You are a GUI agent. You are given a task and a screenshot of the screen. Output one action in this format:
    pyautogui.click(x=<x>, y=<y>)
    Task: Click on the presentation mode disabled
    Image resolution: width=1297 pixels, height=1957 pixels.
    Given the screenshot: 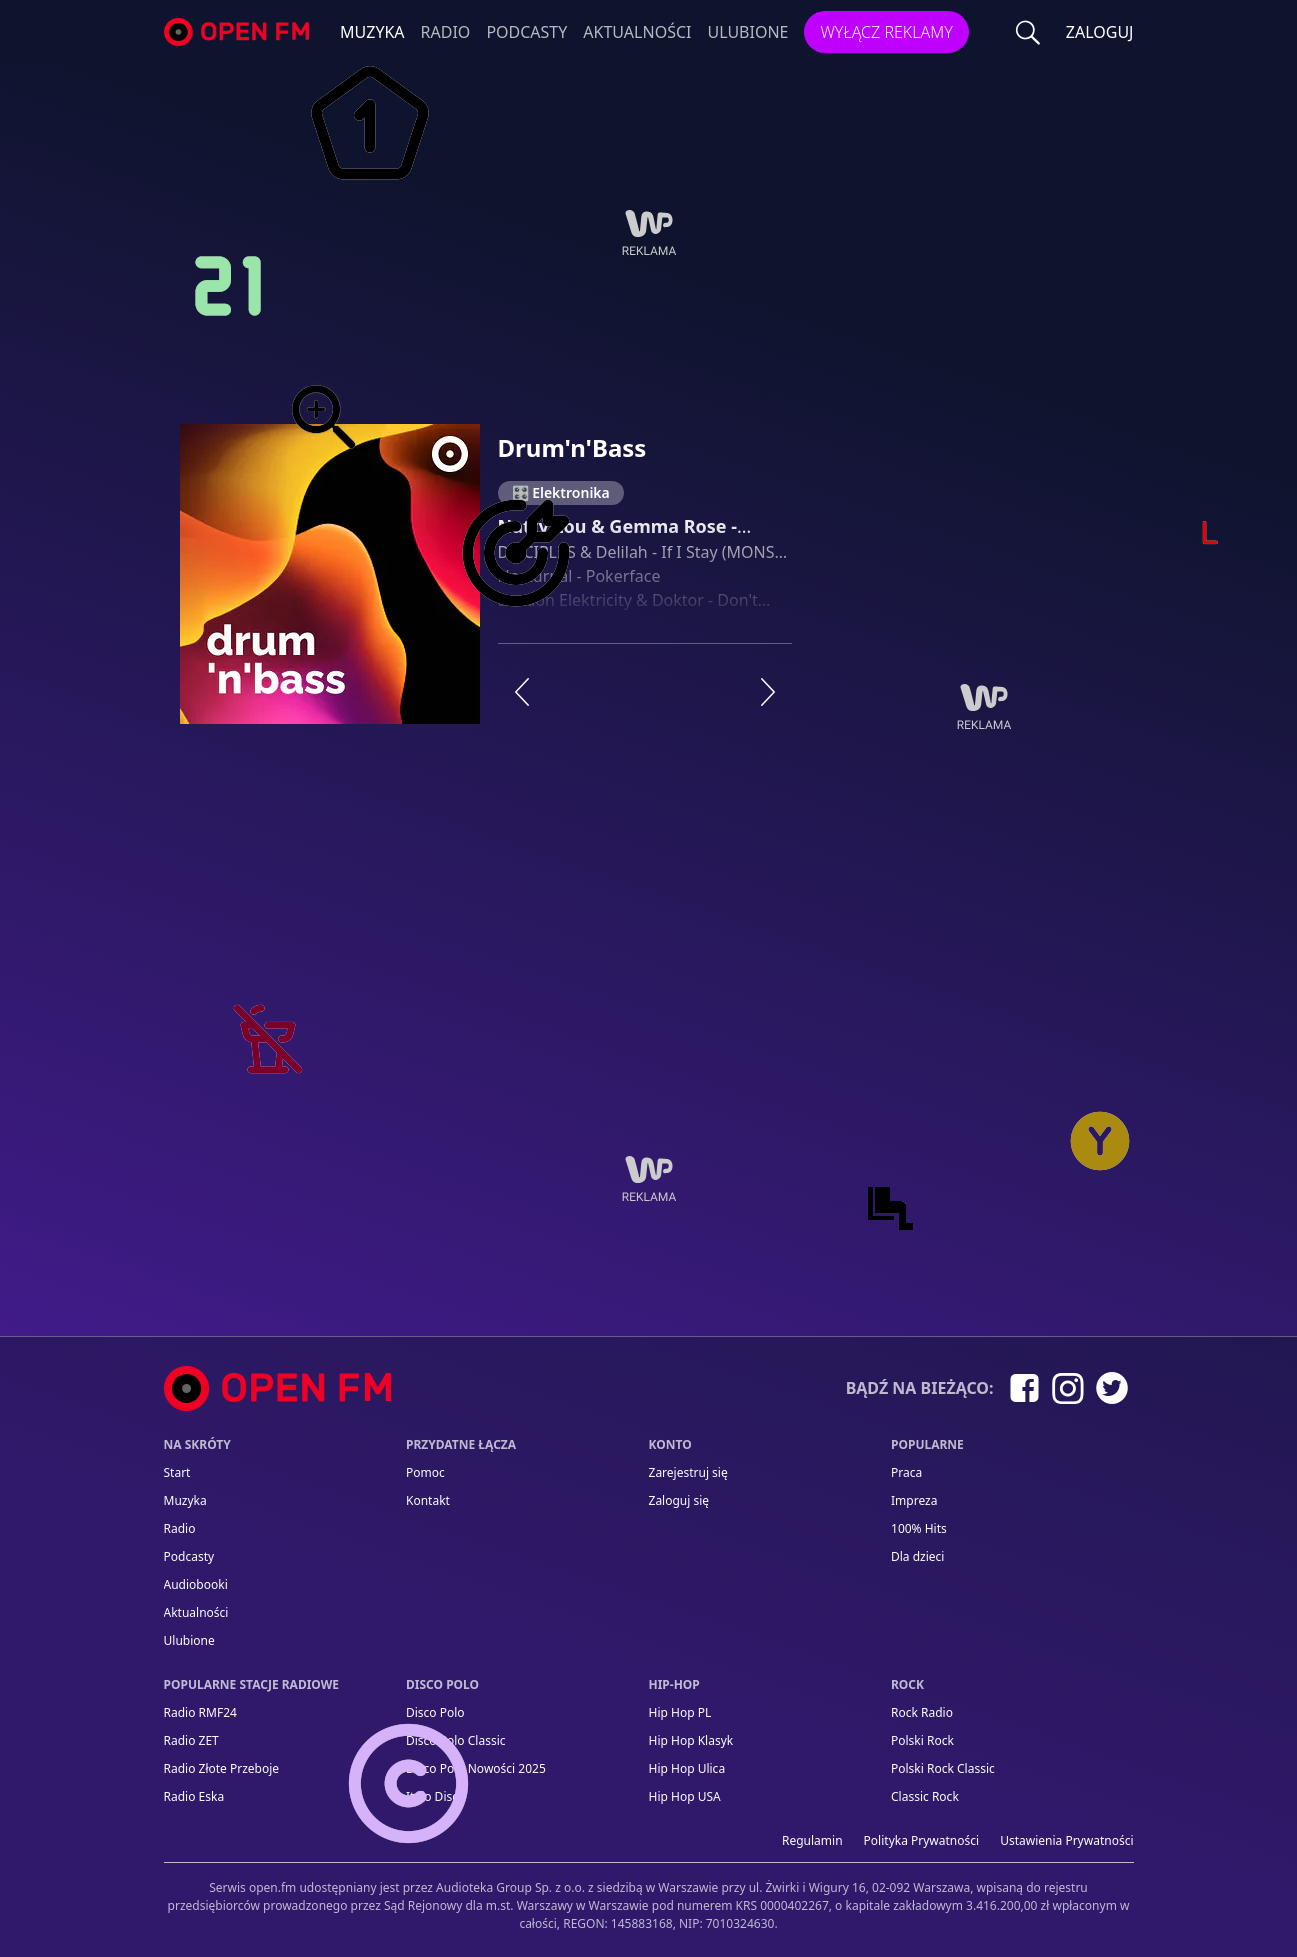 What is the action you would take?
    pyautogui.click(x=268, y=1039)
    